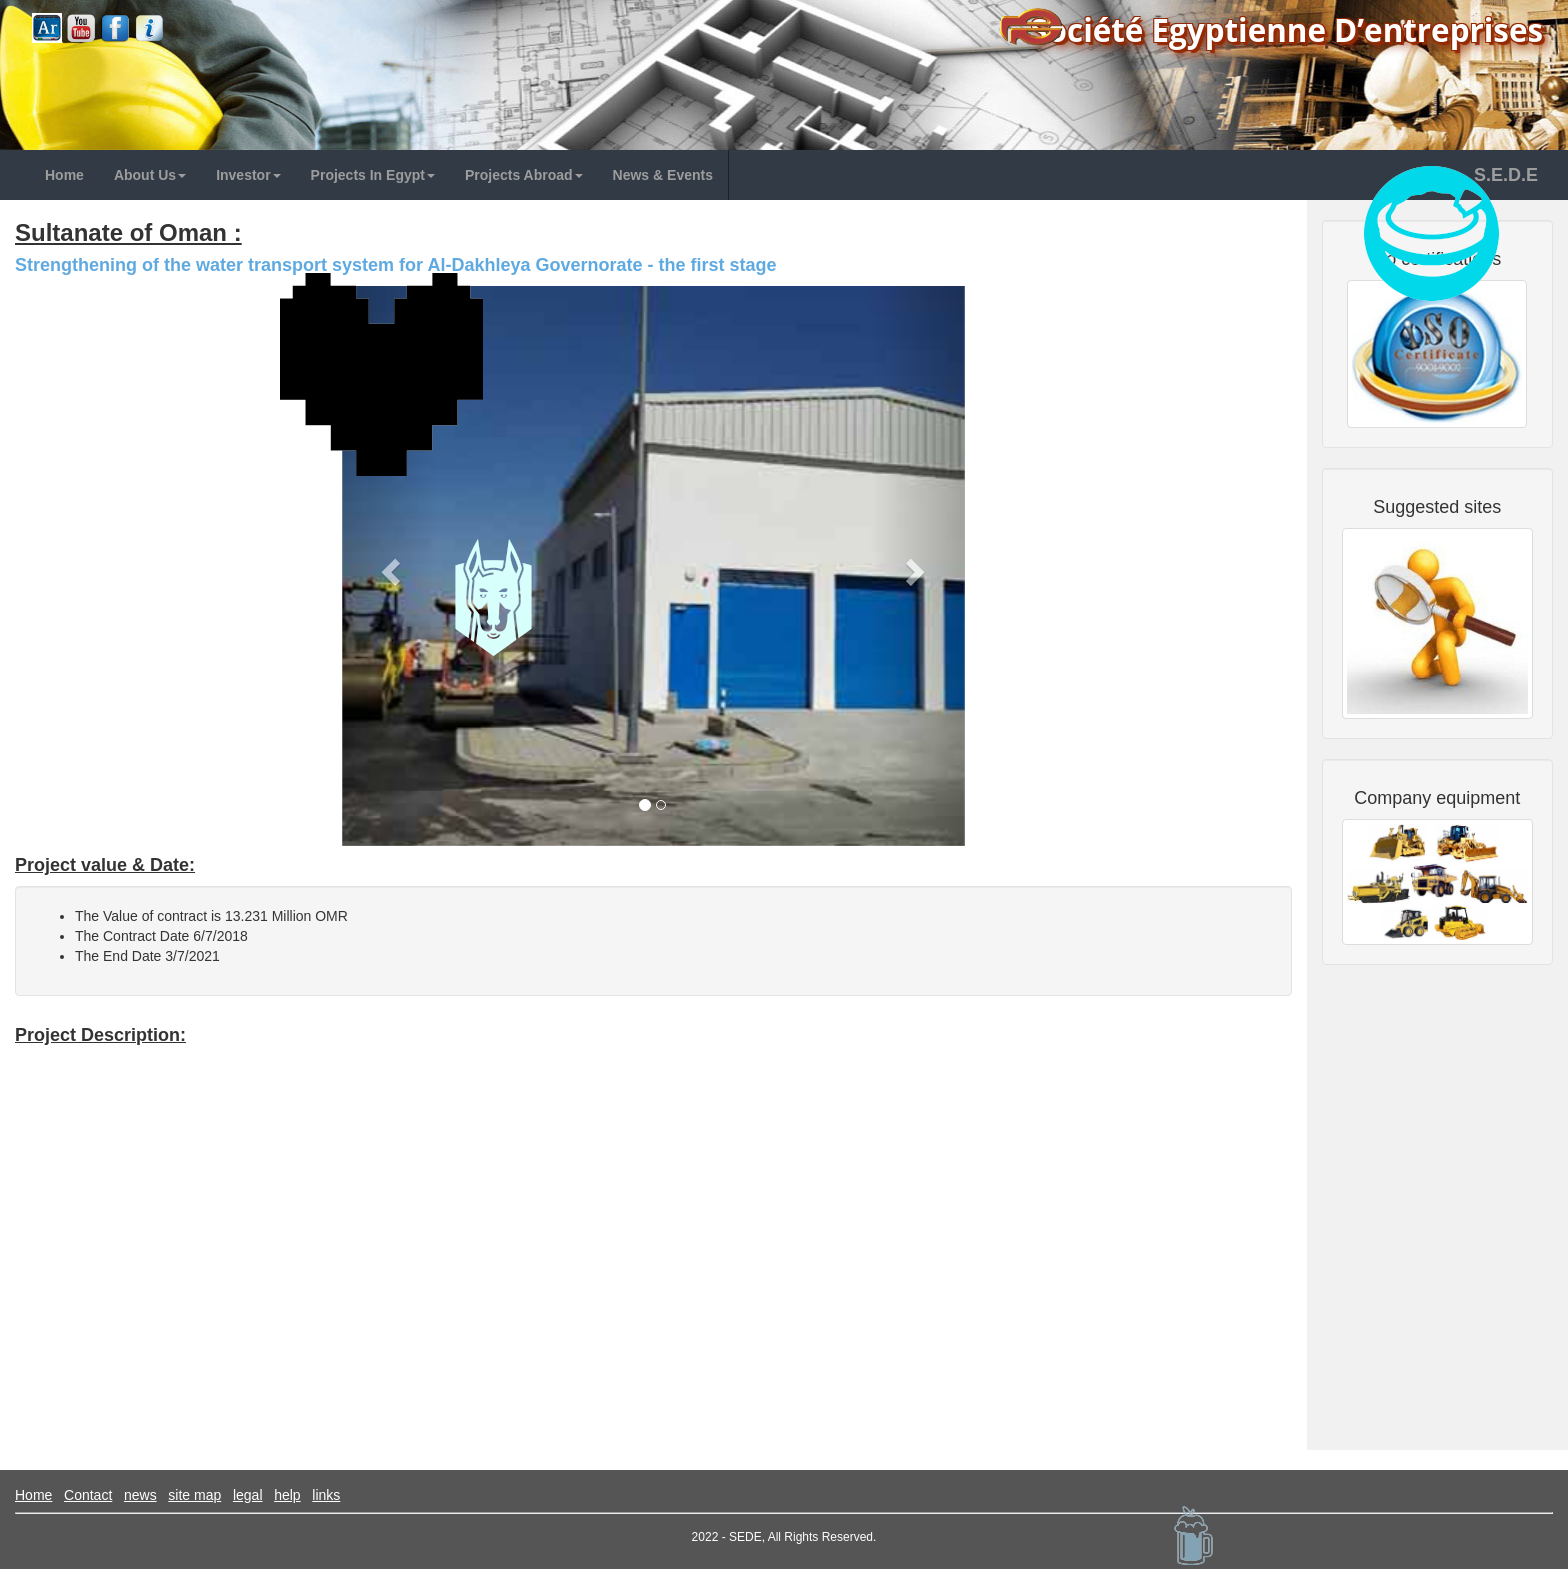 This screenshot has height=1569, width=1568. I want to click on link to homebrew package manager website, so click(1193, 1535).